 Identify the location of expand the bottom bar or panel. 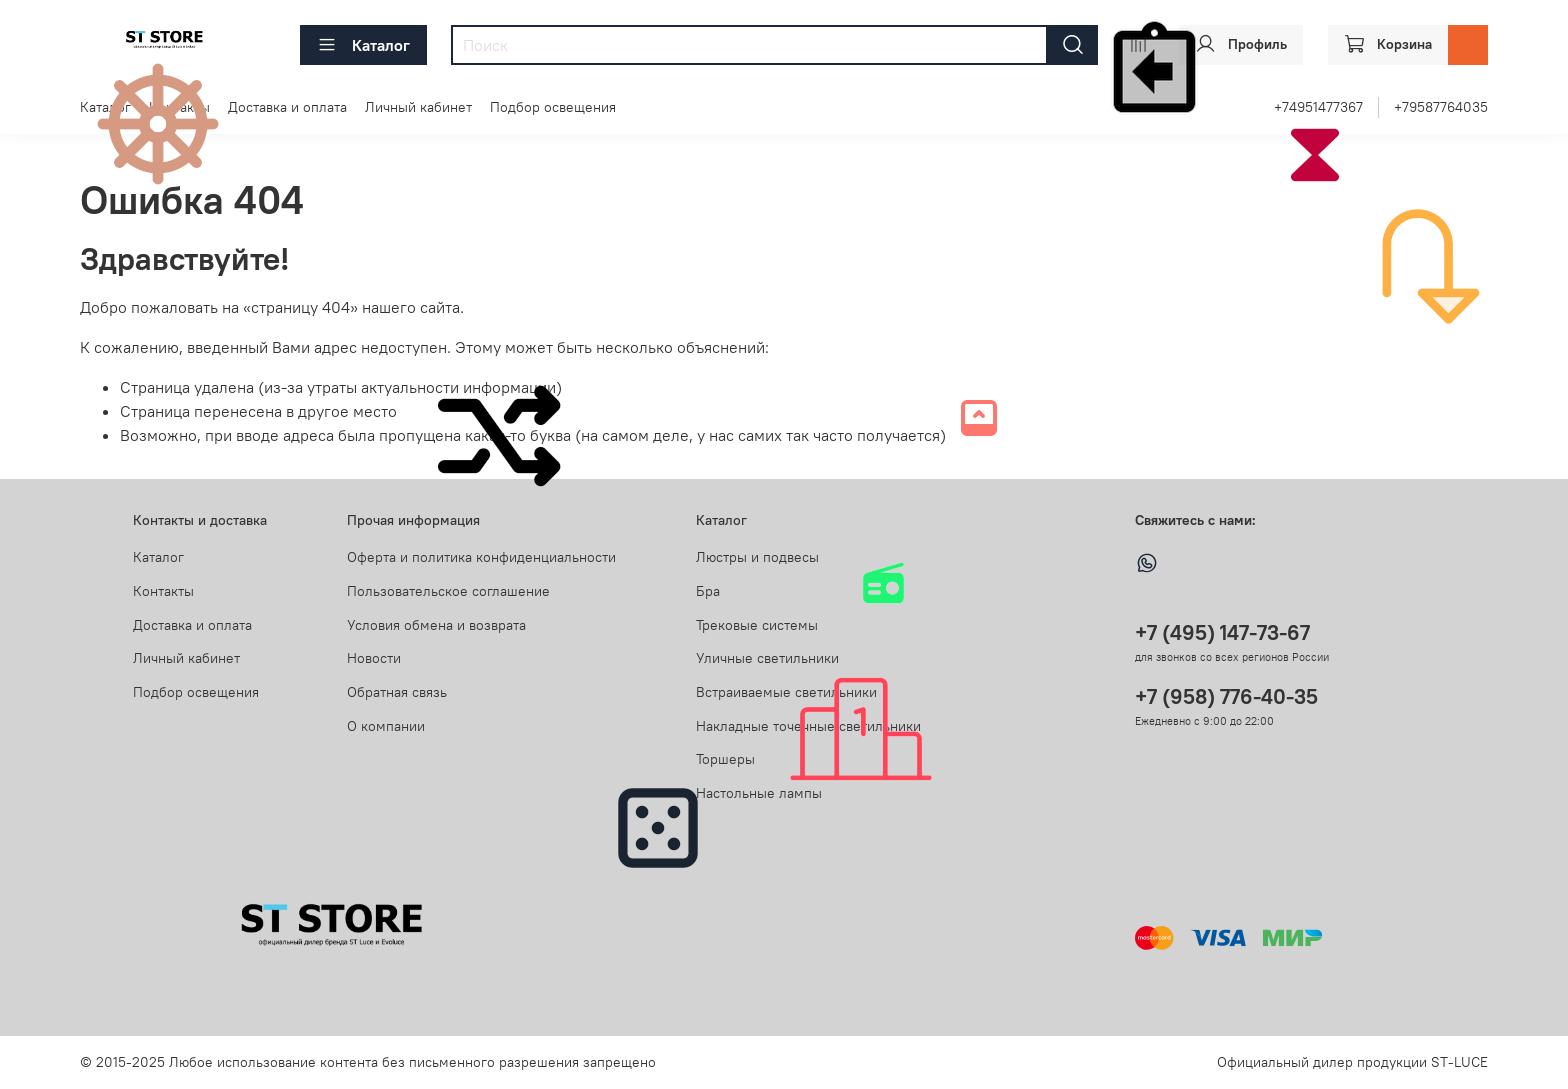
(979, 418).